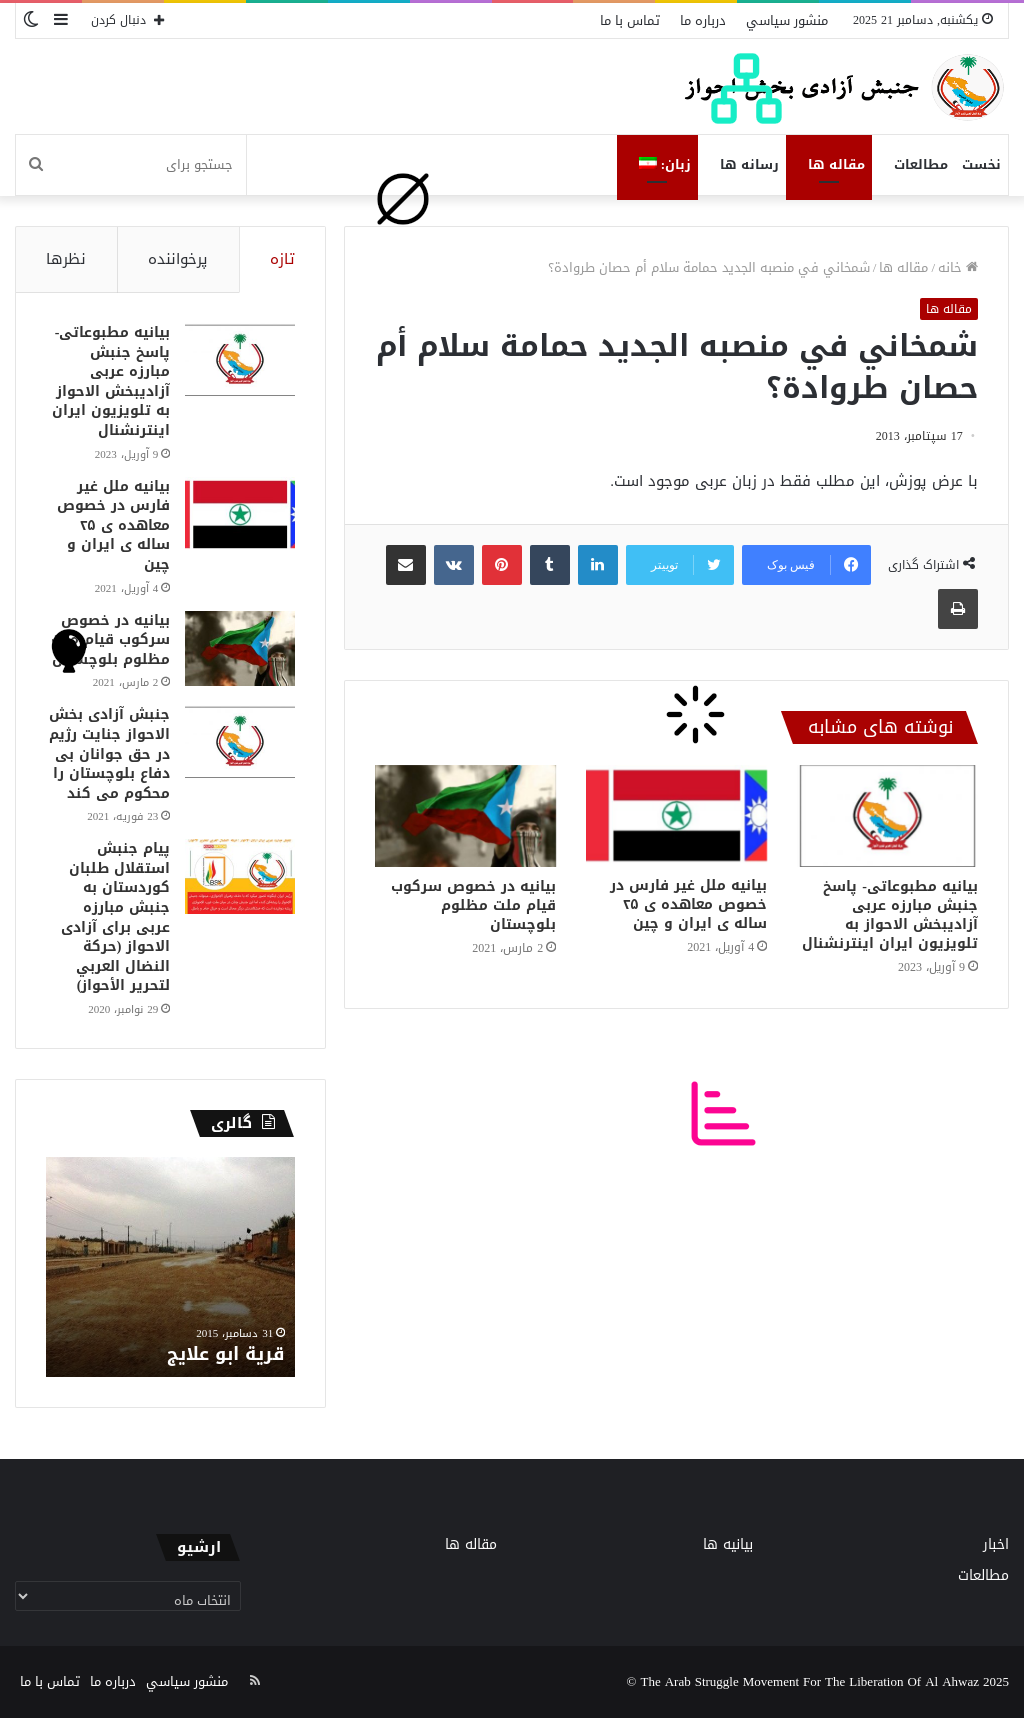 The width and height of the screenshot is (1024, 1718). I want to click on loading content in progress, so click(695, 714).